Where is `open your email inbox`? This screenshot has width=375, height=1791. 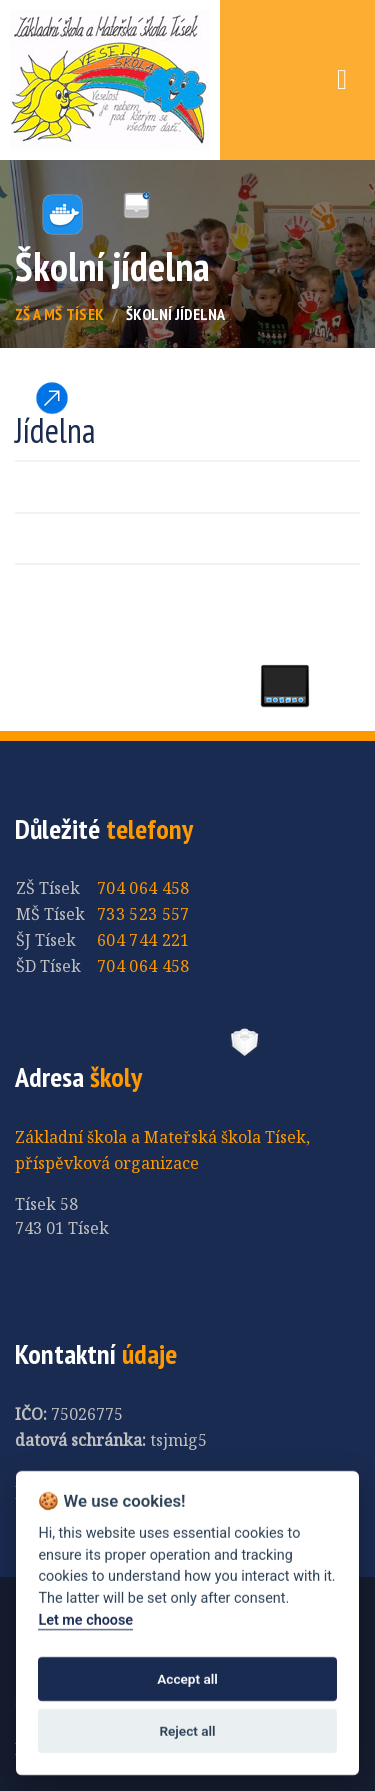
open your email inbox is located at coordinates (136, 205).